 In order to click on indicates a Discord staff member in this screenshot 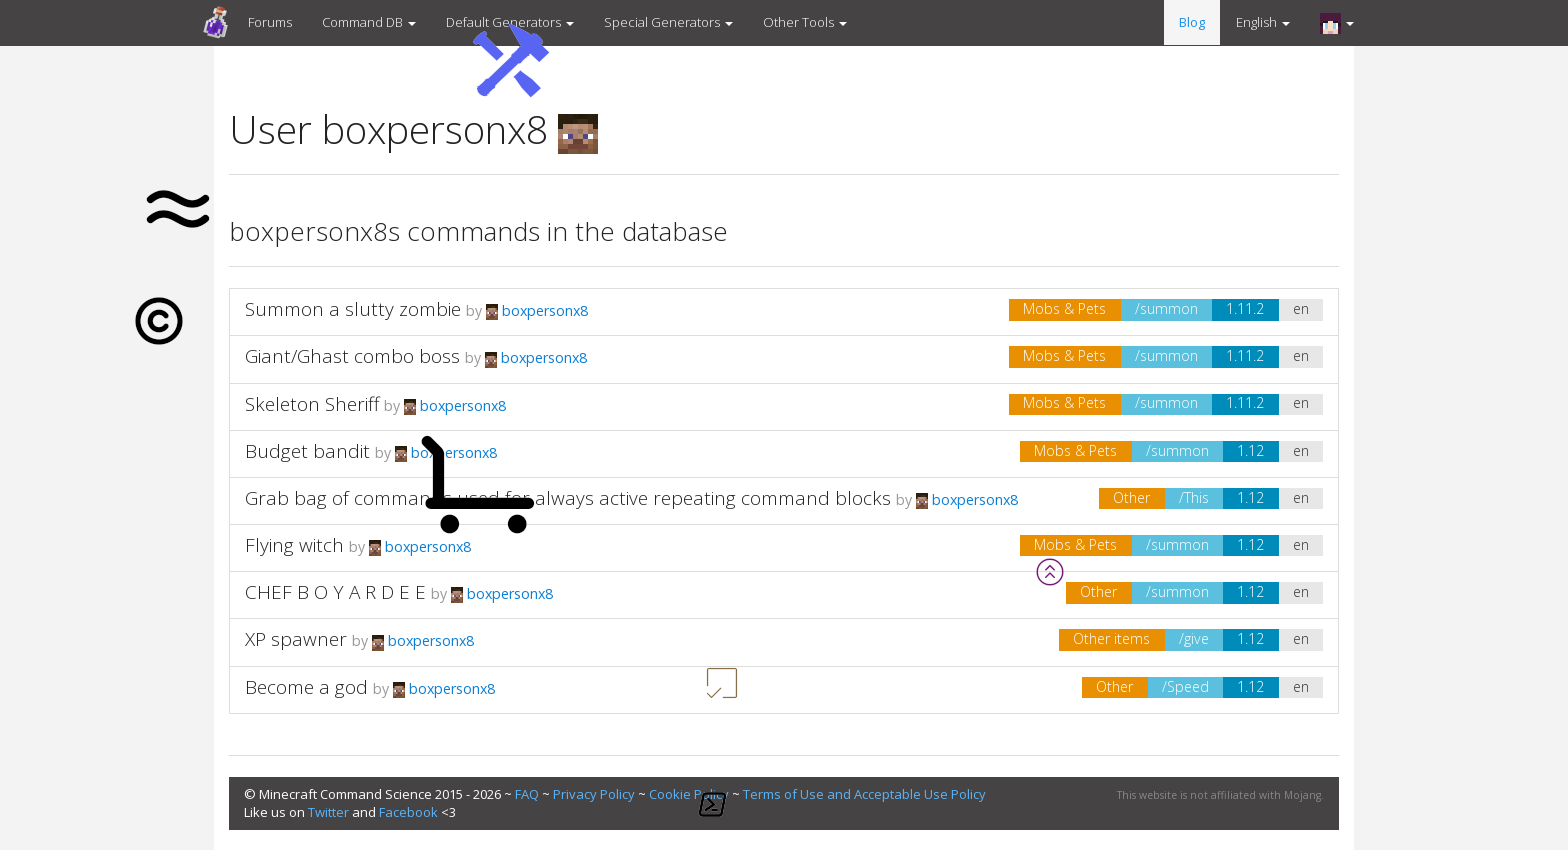, I will do `click(511, 60)`.